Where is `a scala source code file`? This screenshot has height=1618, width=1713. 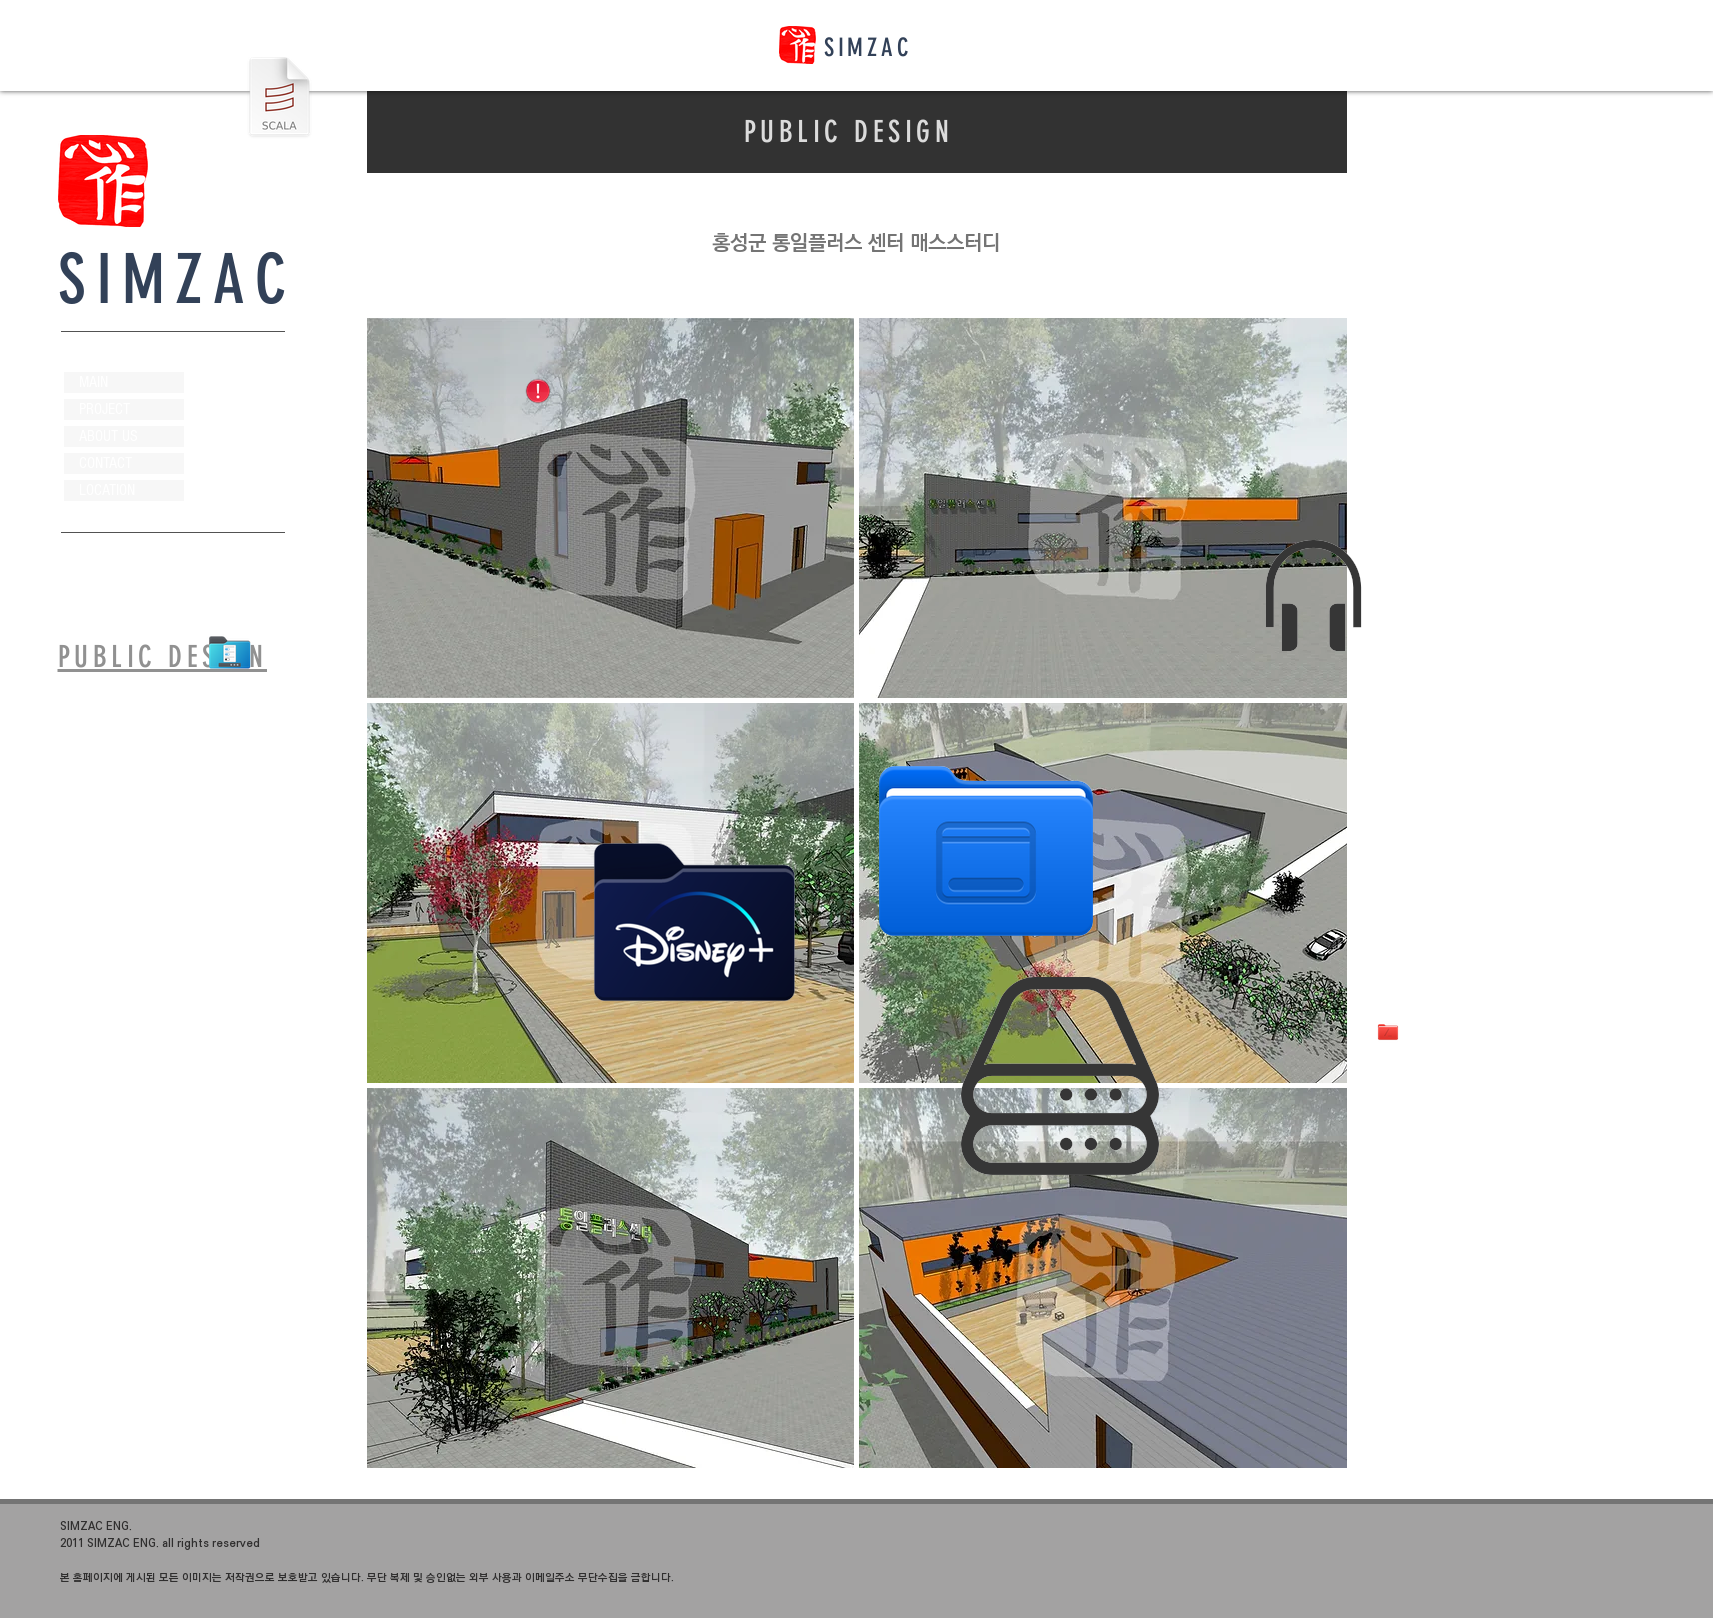
a scala source code file is located at coordinates (279, 97).